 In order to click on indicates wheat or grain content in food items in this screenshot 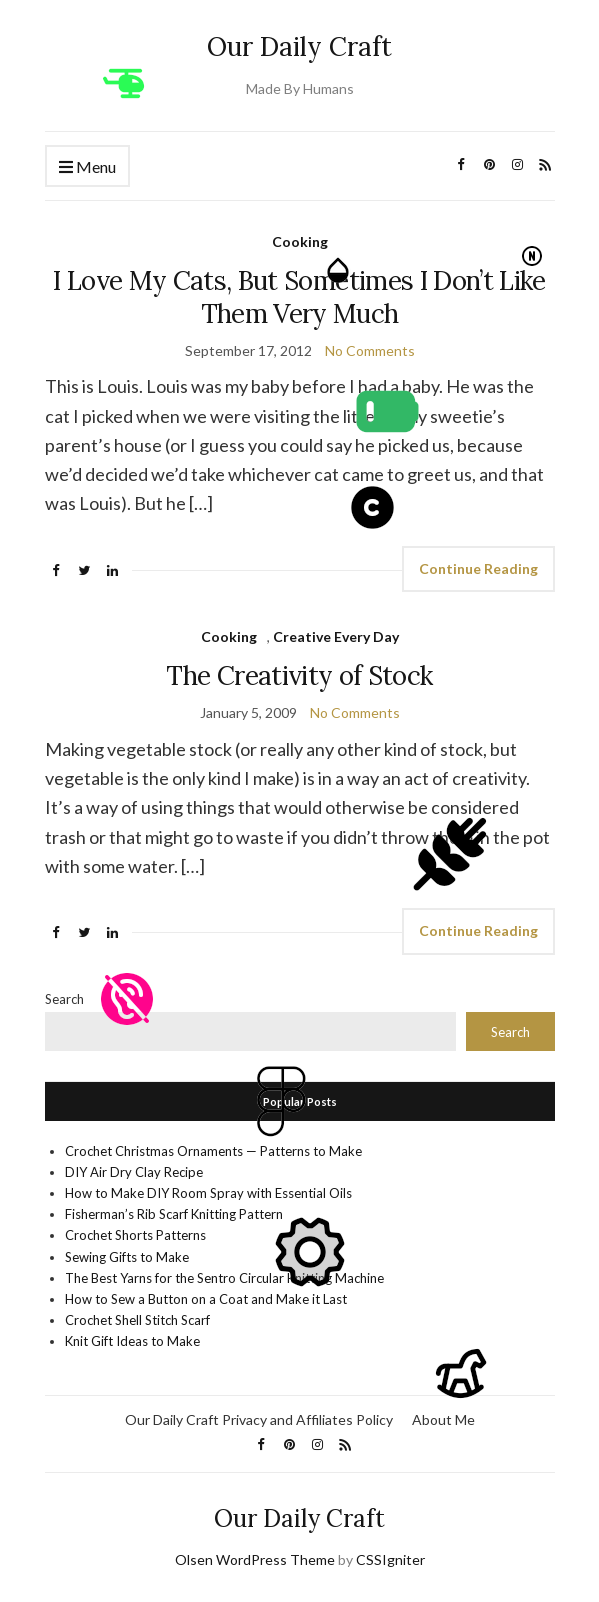, I will do `click(452, 852)`.